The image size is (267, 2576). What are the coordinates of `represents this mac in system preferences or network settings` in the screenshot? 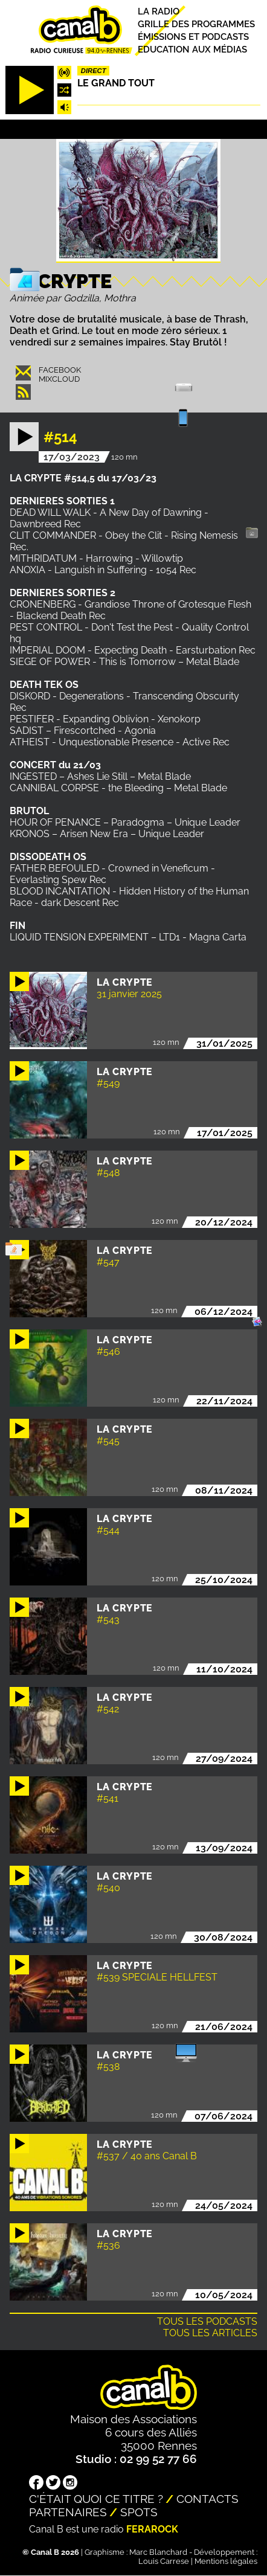 It's located at (186, 2050).